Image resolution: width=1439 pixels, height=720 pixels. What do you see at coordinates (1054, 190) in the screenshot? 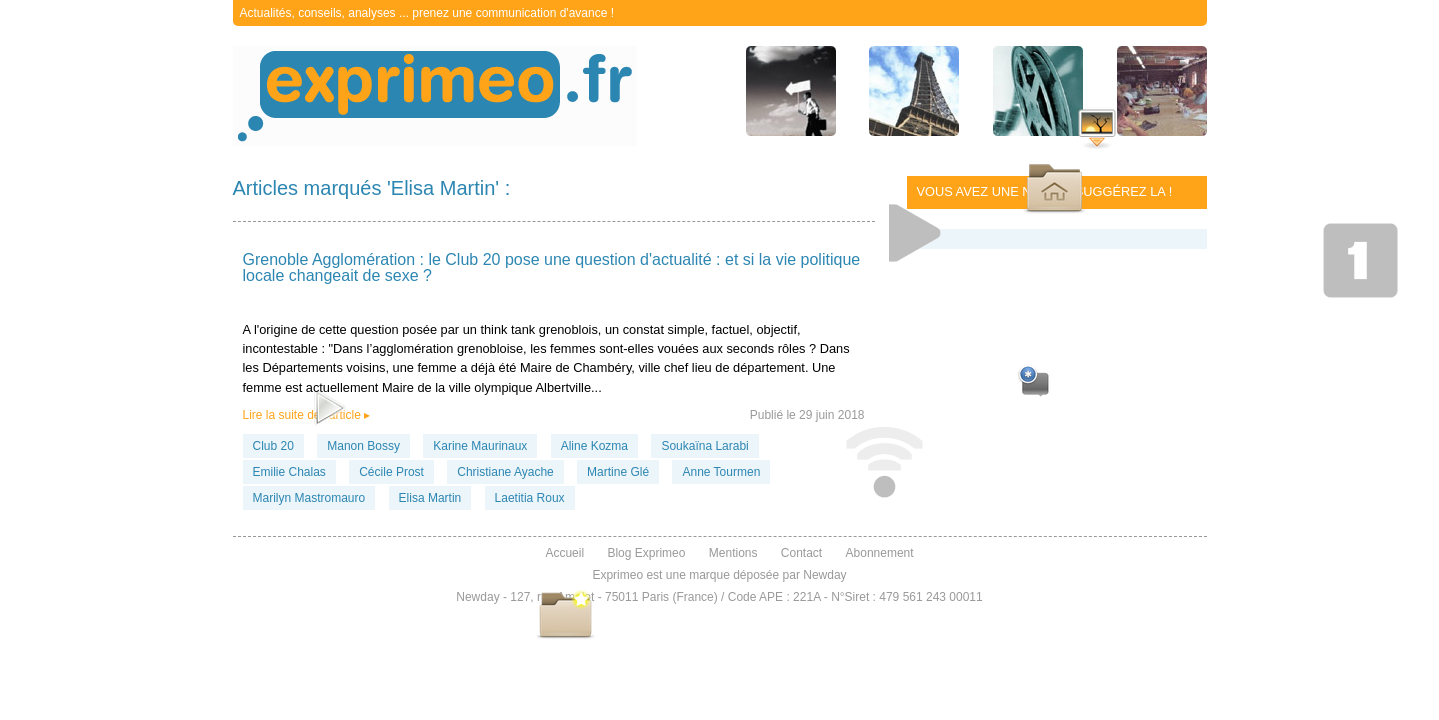
I see `access your home folder` at bounding box center [1054, 190].